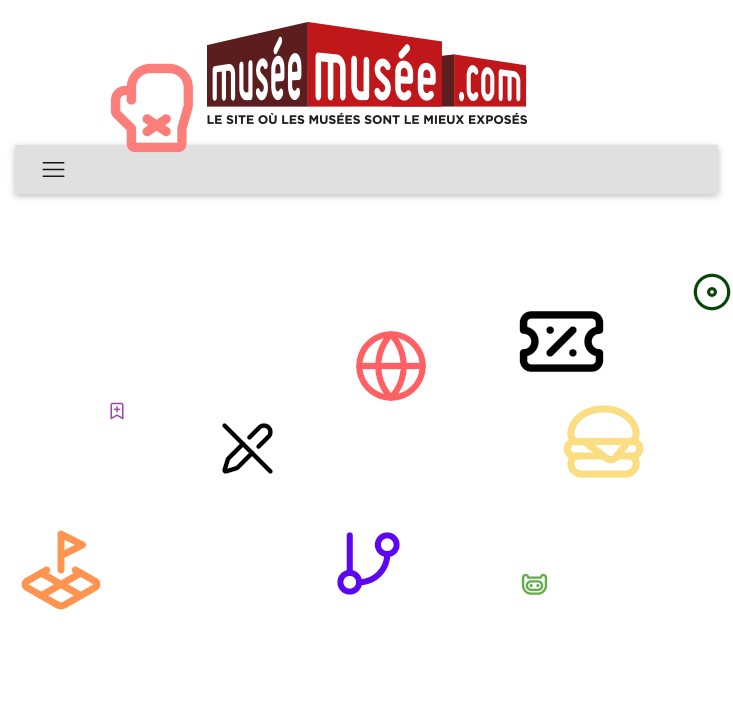 Image resolution: width=733 pixels, height=720 pixels. I want to click on view land plot or parcel details, so click(61, 570).